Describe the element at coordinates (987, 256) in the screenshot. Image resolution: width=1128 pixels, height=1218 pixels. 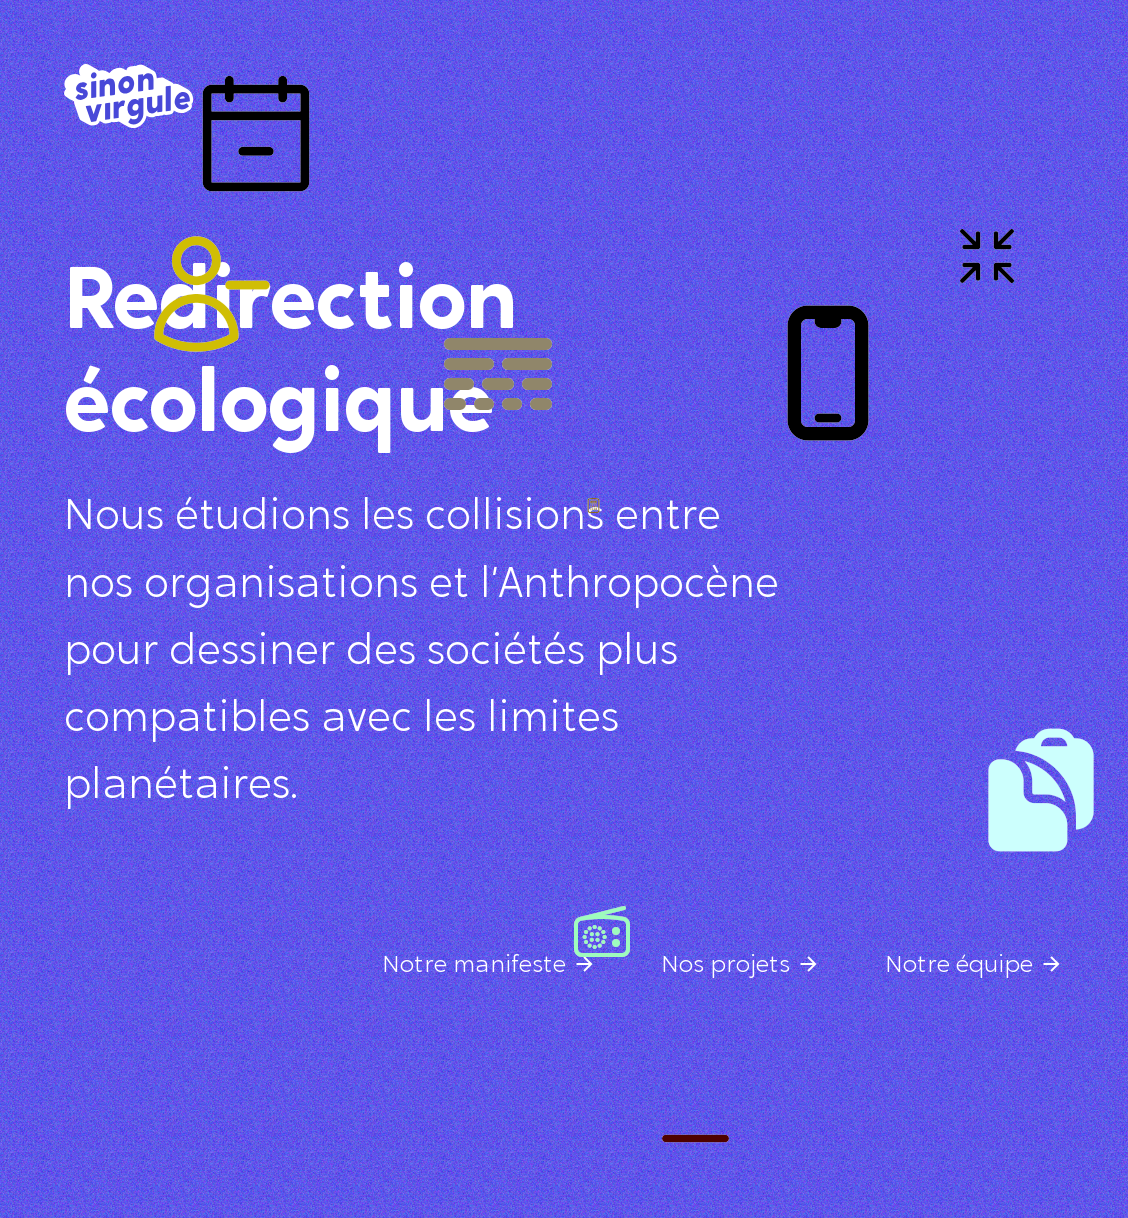
I see `exit fullscreen mode` at that location.